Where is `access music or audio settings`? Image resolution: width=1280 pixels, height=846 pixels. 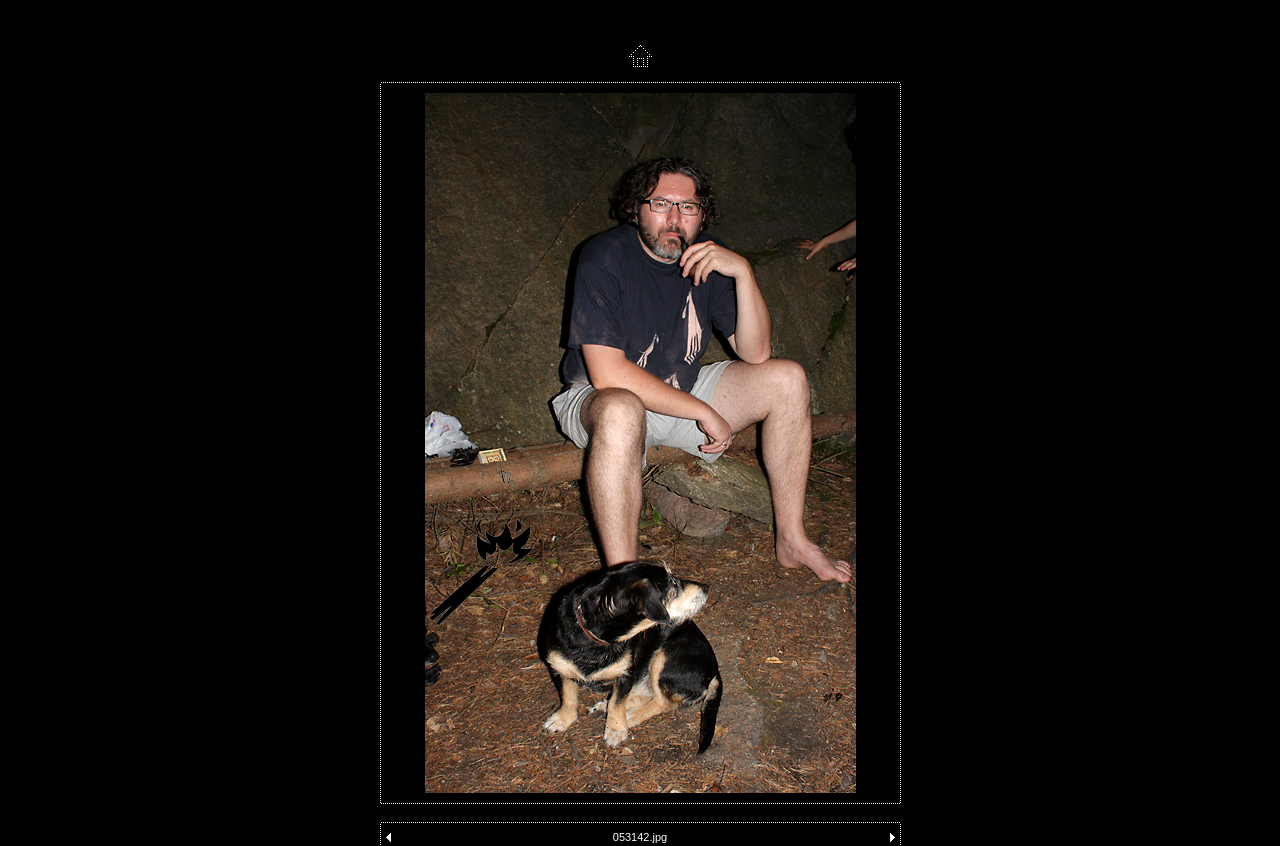 access music or audio settings is located at coordinates (506, 477).